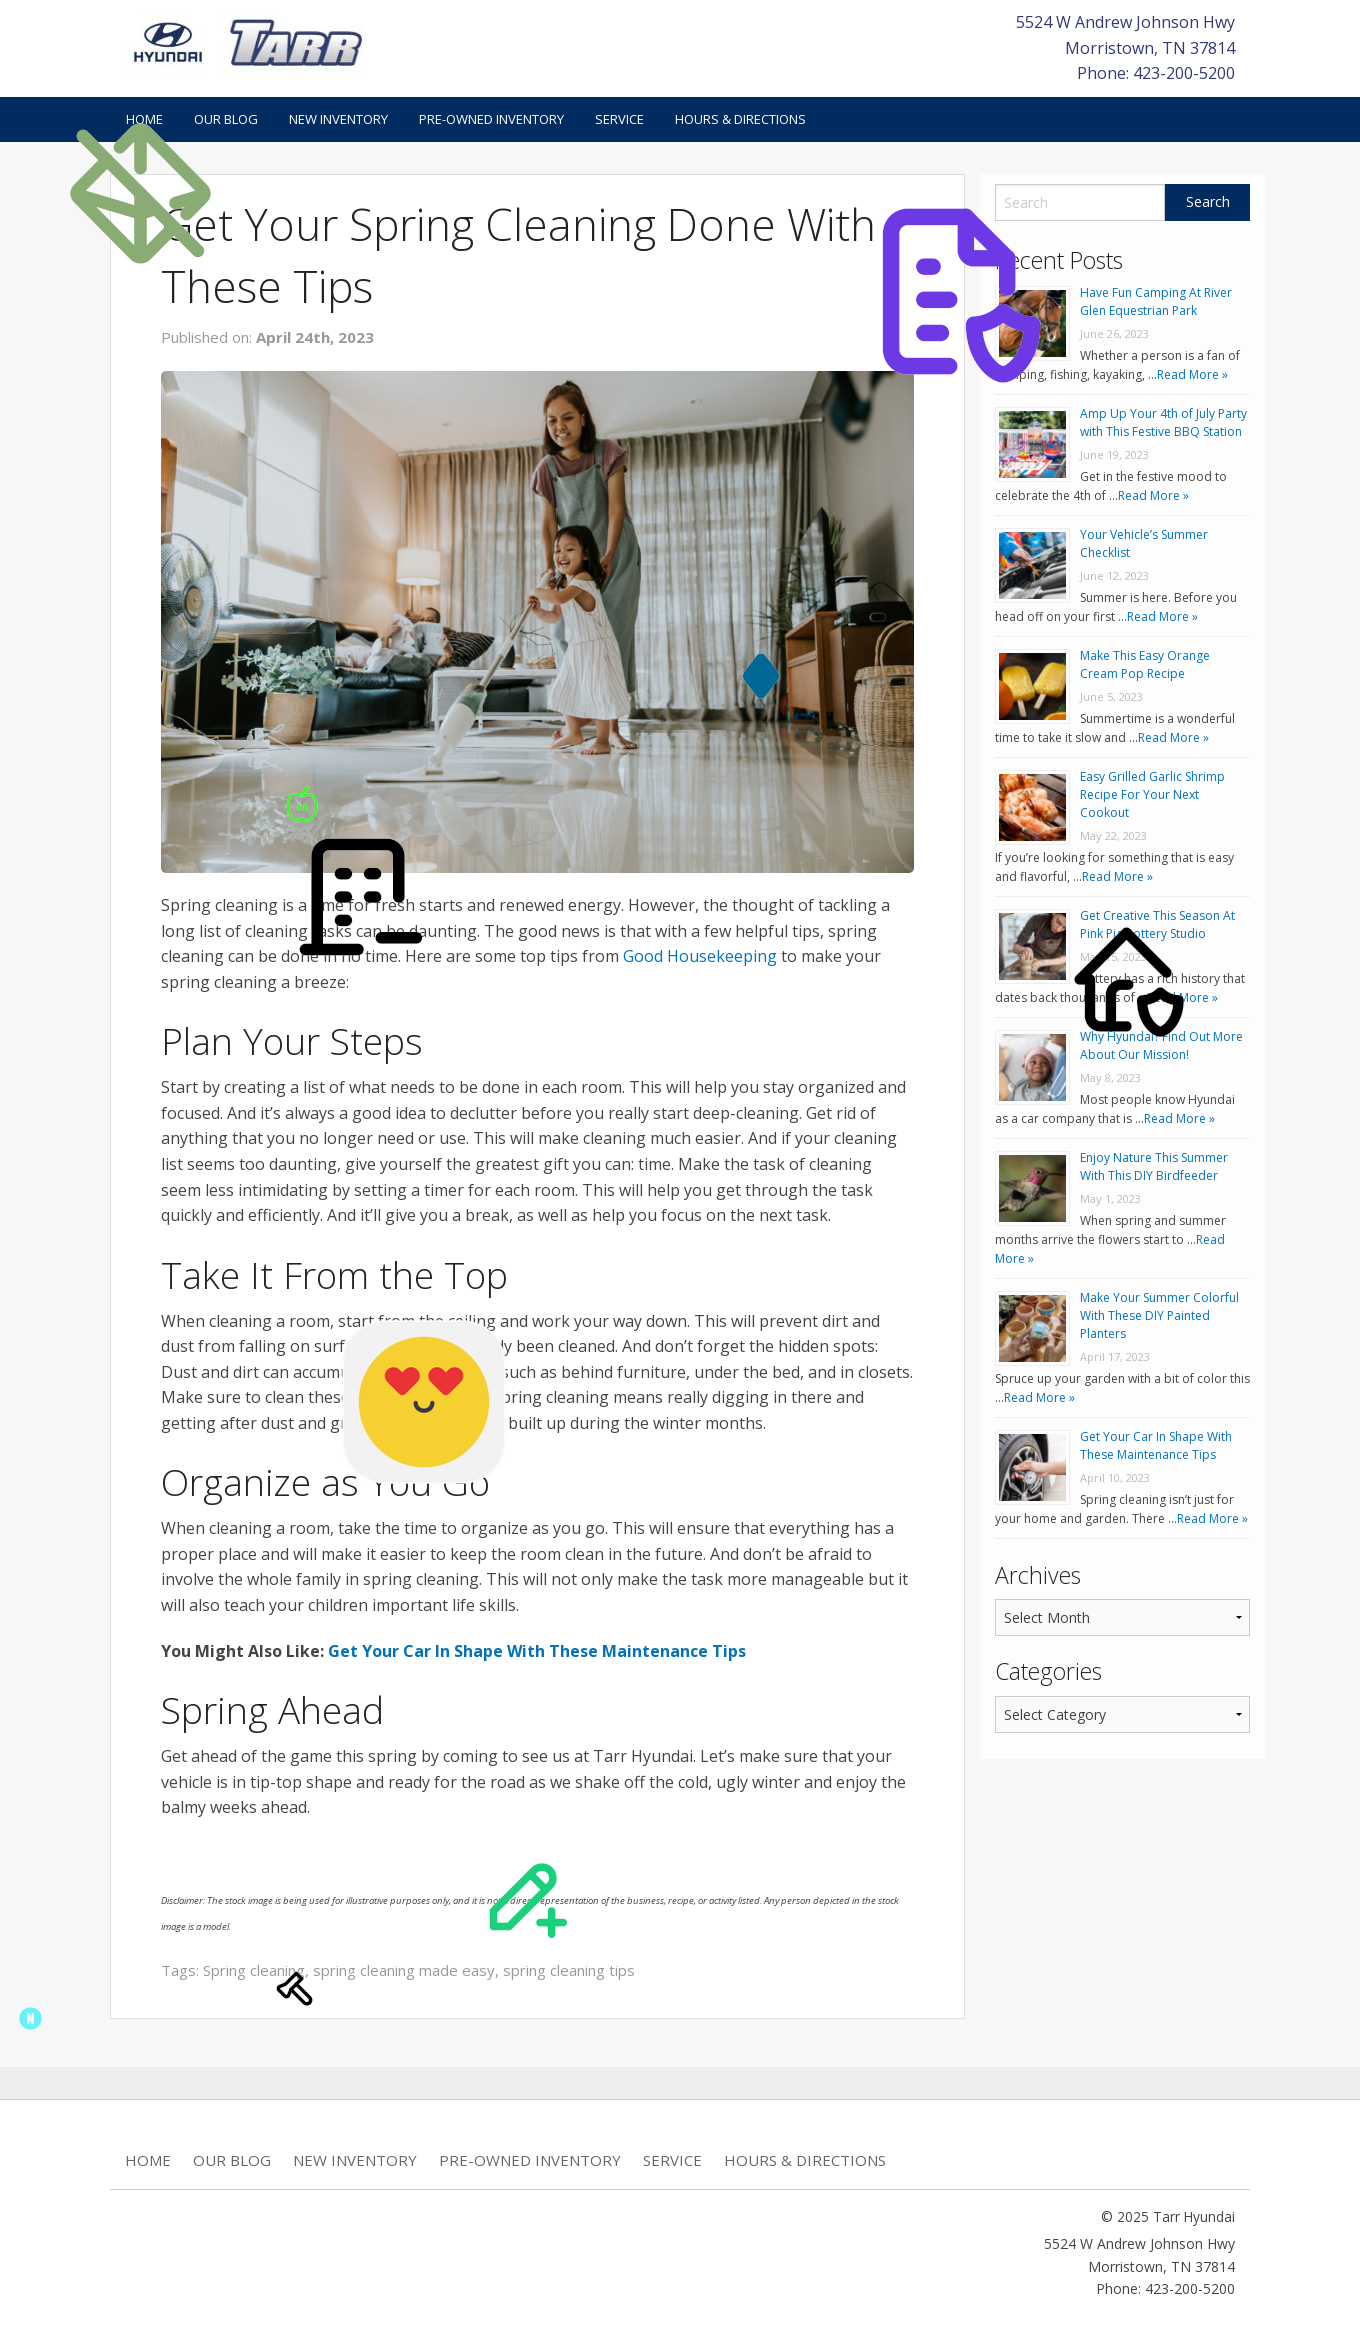 Image resolution: width=1360 pixels, height=2340 pixels. Describe the element at coordinates (1126, 979) in the screenshot. I see `home security settings` at that location.